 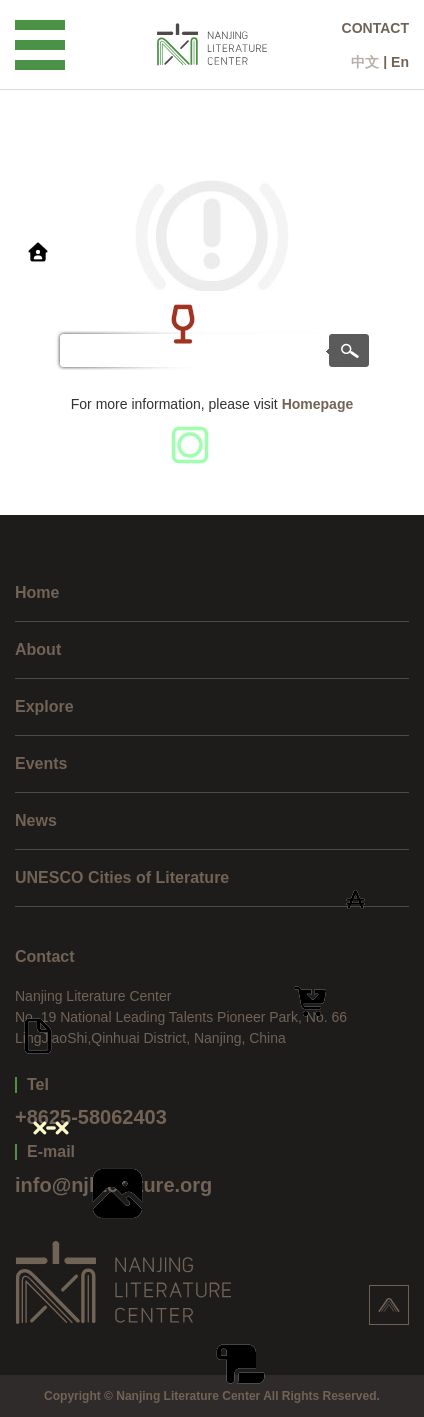 I want to click on browse wine or beverage options, so click(x=183, y=323).